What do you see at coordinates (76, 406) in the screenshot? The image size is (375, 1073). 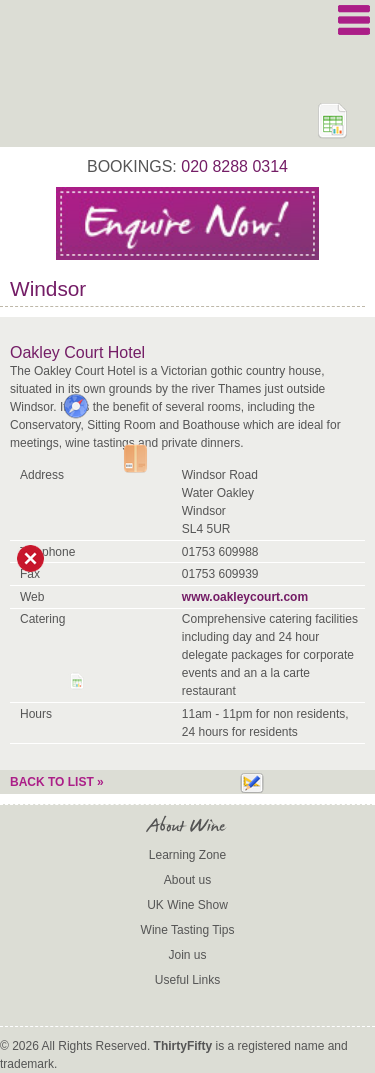 I see `open gnome web browser (epiphany)` at bounding box center [76, 406].